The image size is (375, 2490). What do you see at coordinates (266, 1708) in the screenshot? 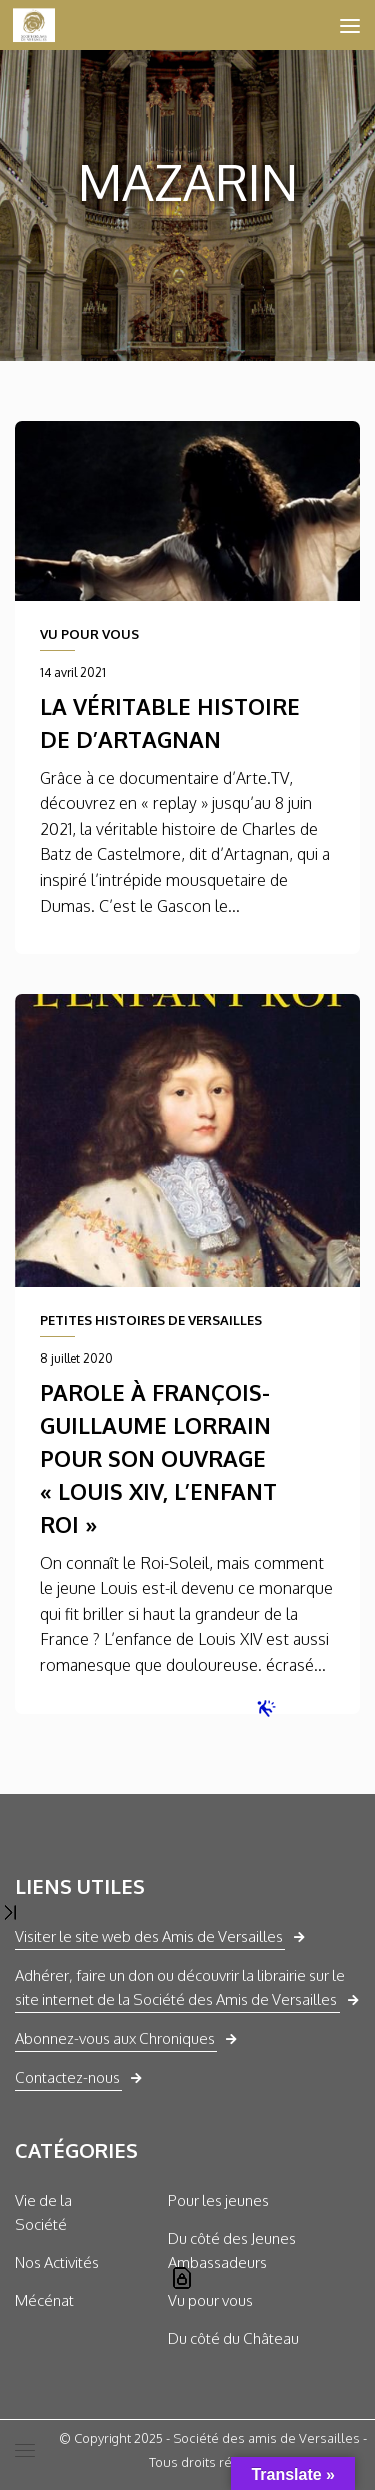
I see `indicates a slip, trip, or fall hazard warning` at bounding box center [266, 1708].